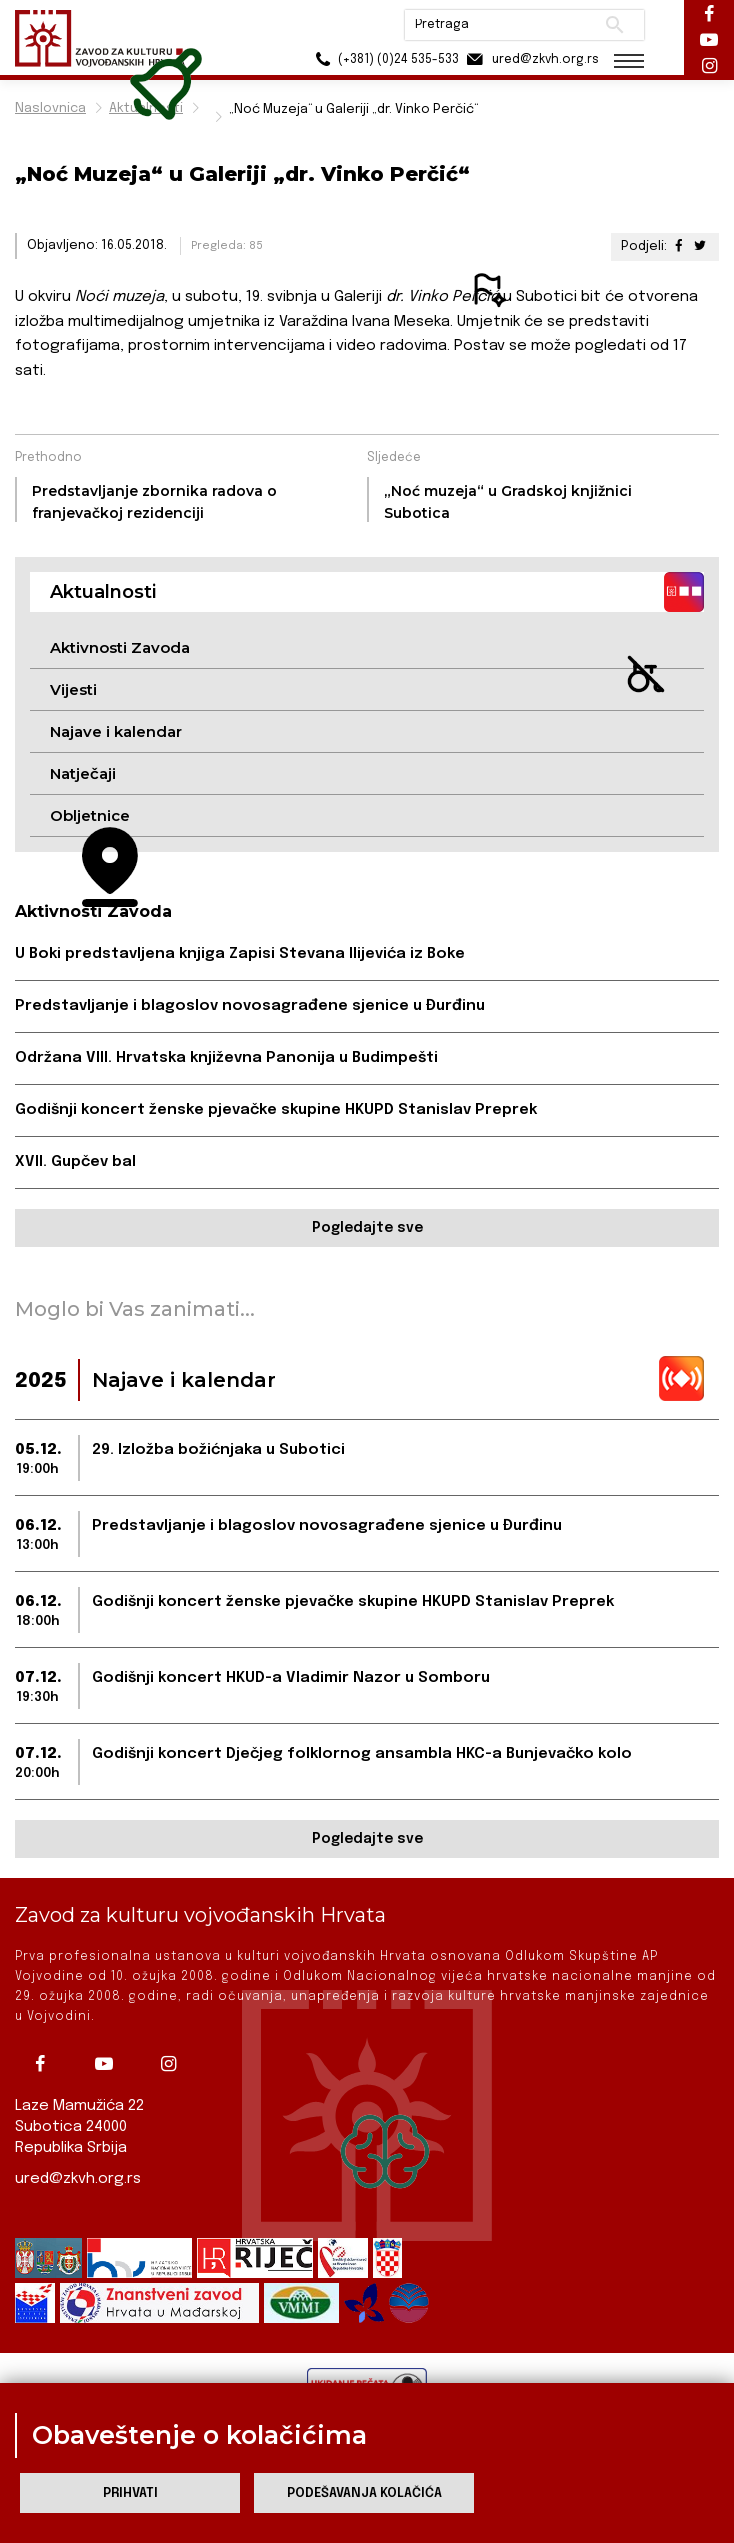 The height and width of the screenshot is (2543, 734). What do you see at coordinates (487, 288) in the screenshot?
I see `flag content for AI review or processing` at bounding box center [487, 288].